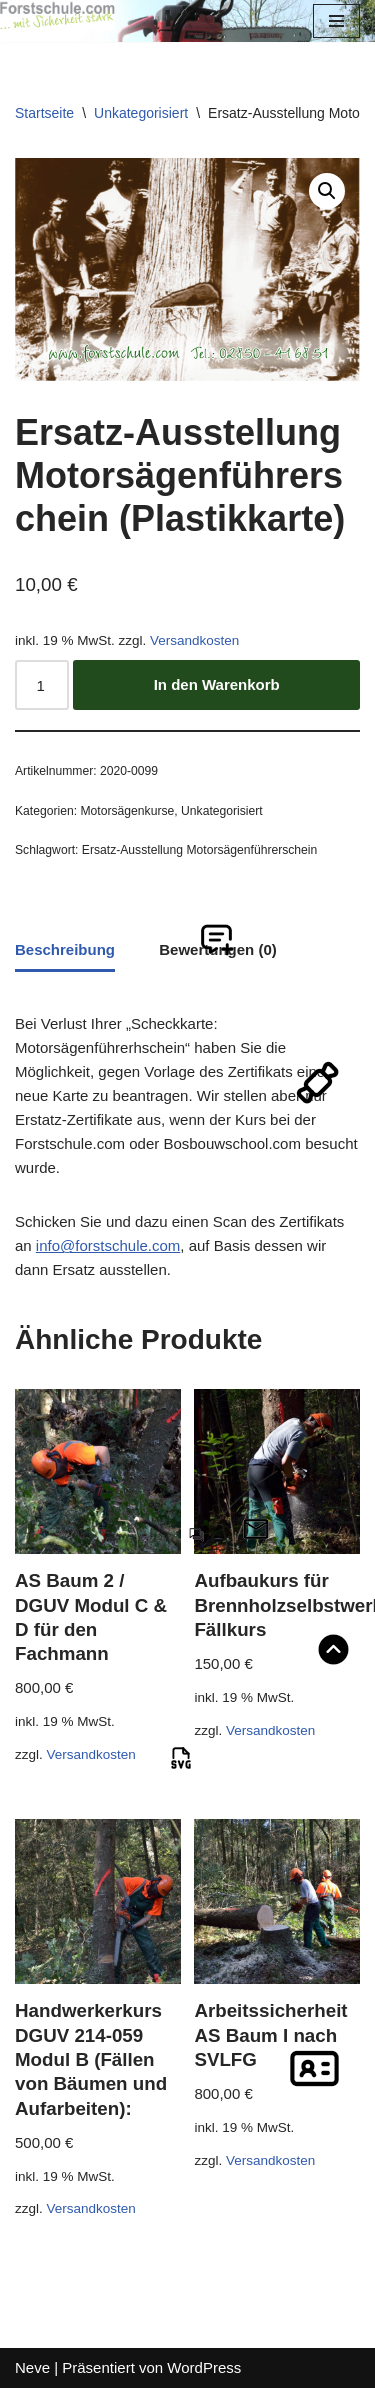 The image size is (375, 2388). I want to click on open your email inbox, so click(256, 1529).